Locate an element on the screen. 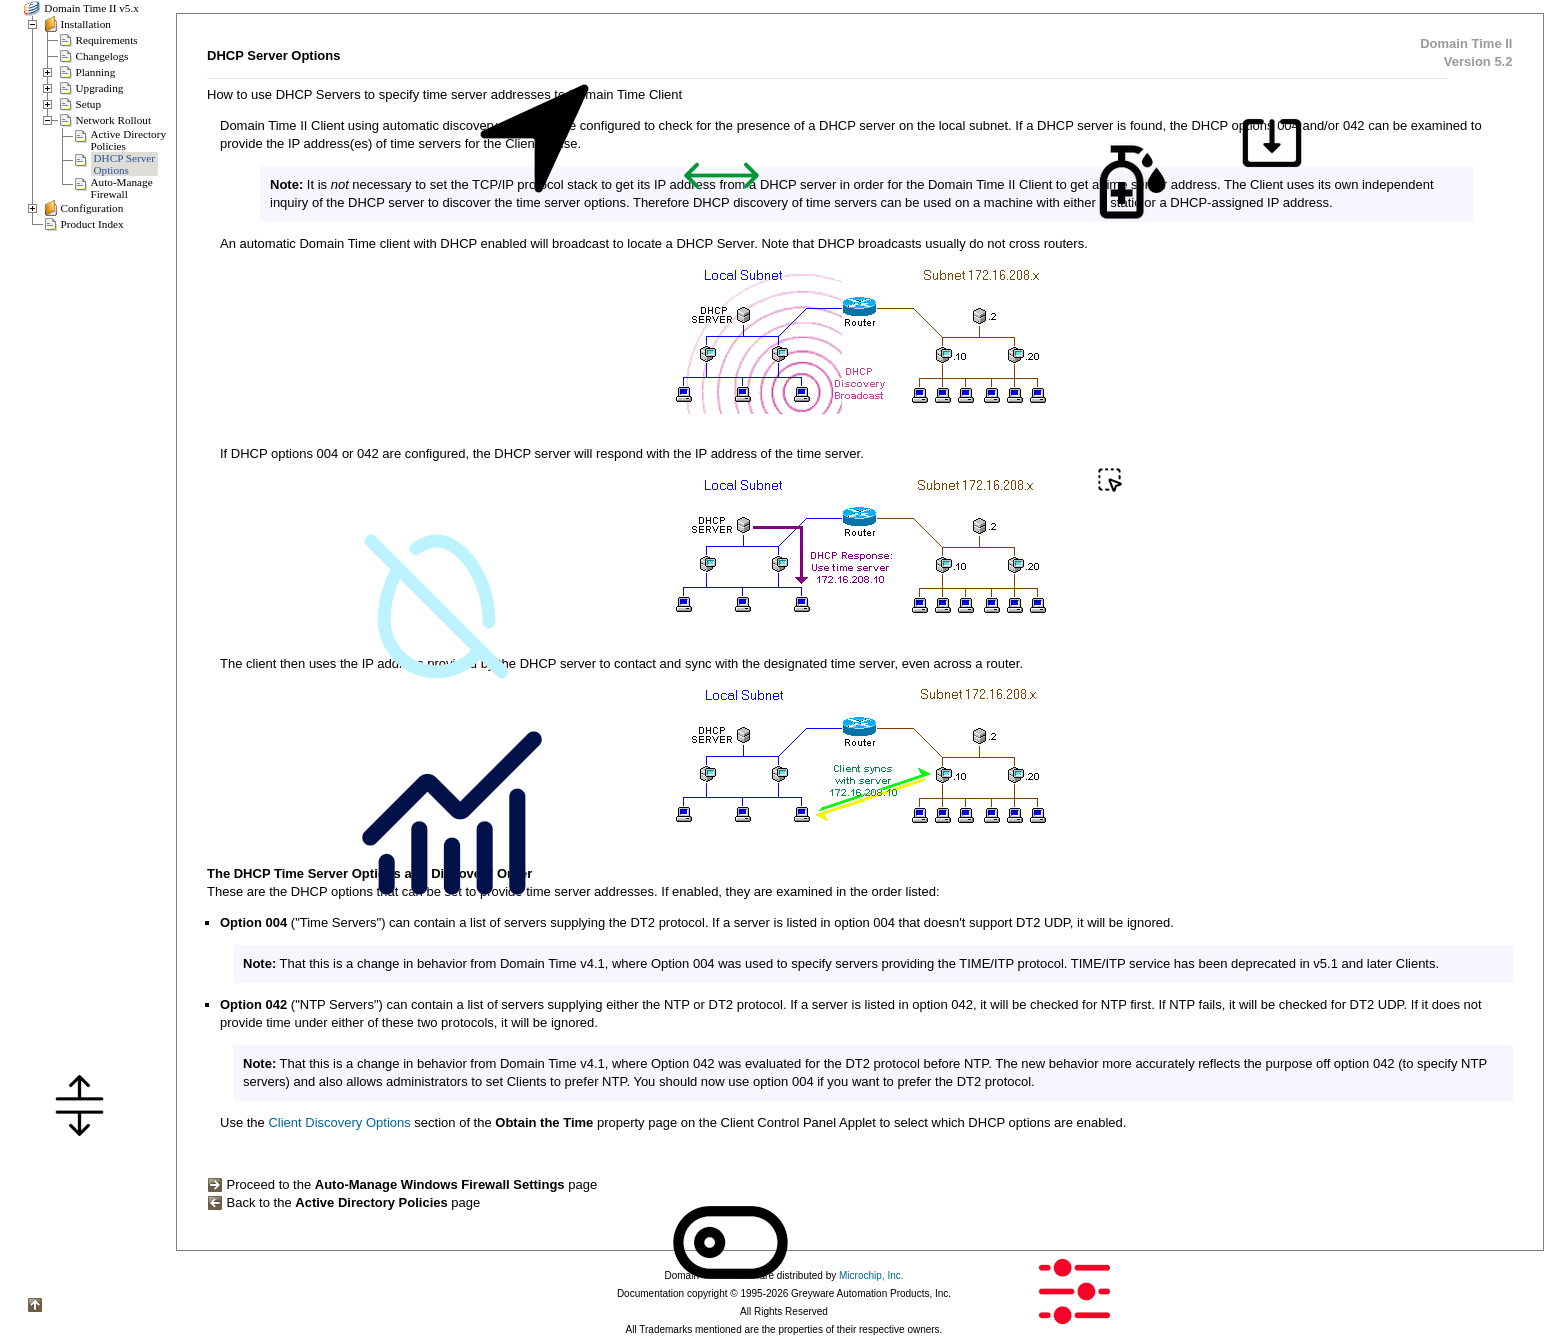  download a system update is located at coordinates (1272, 143).